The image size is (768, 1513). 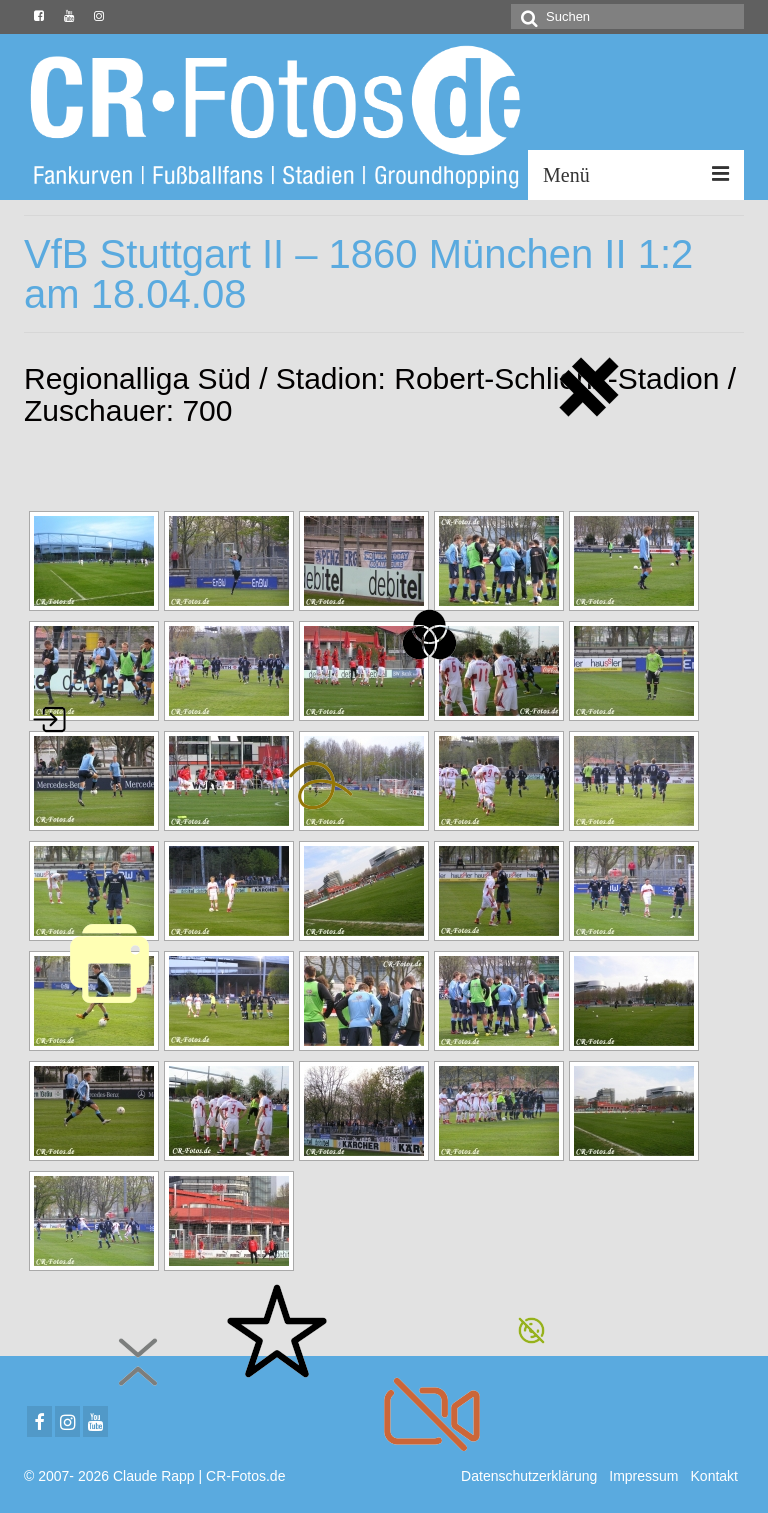 What do you see at coordinates (432, 1416) in the screenshot?
I see `turn off camera or disable video` at bounding box center [432, 1416].